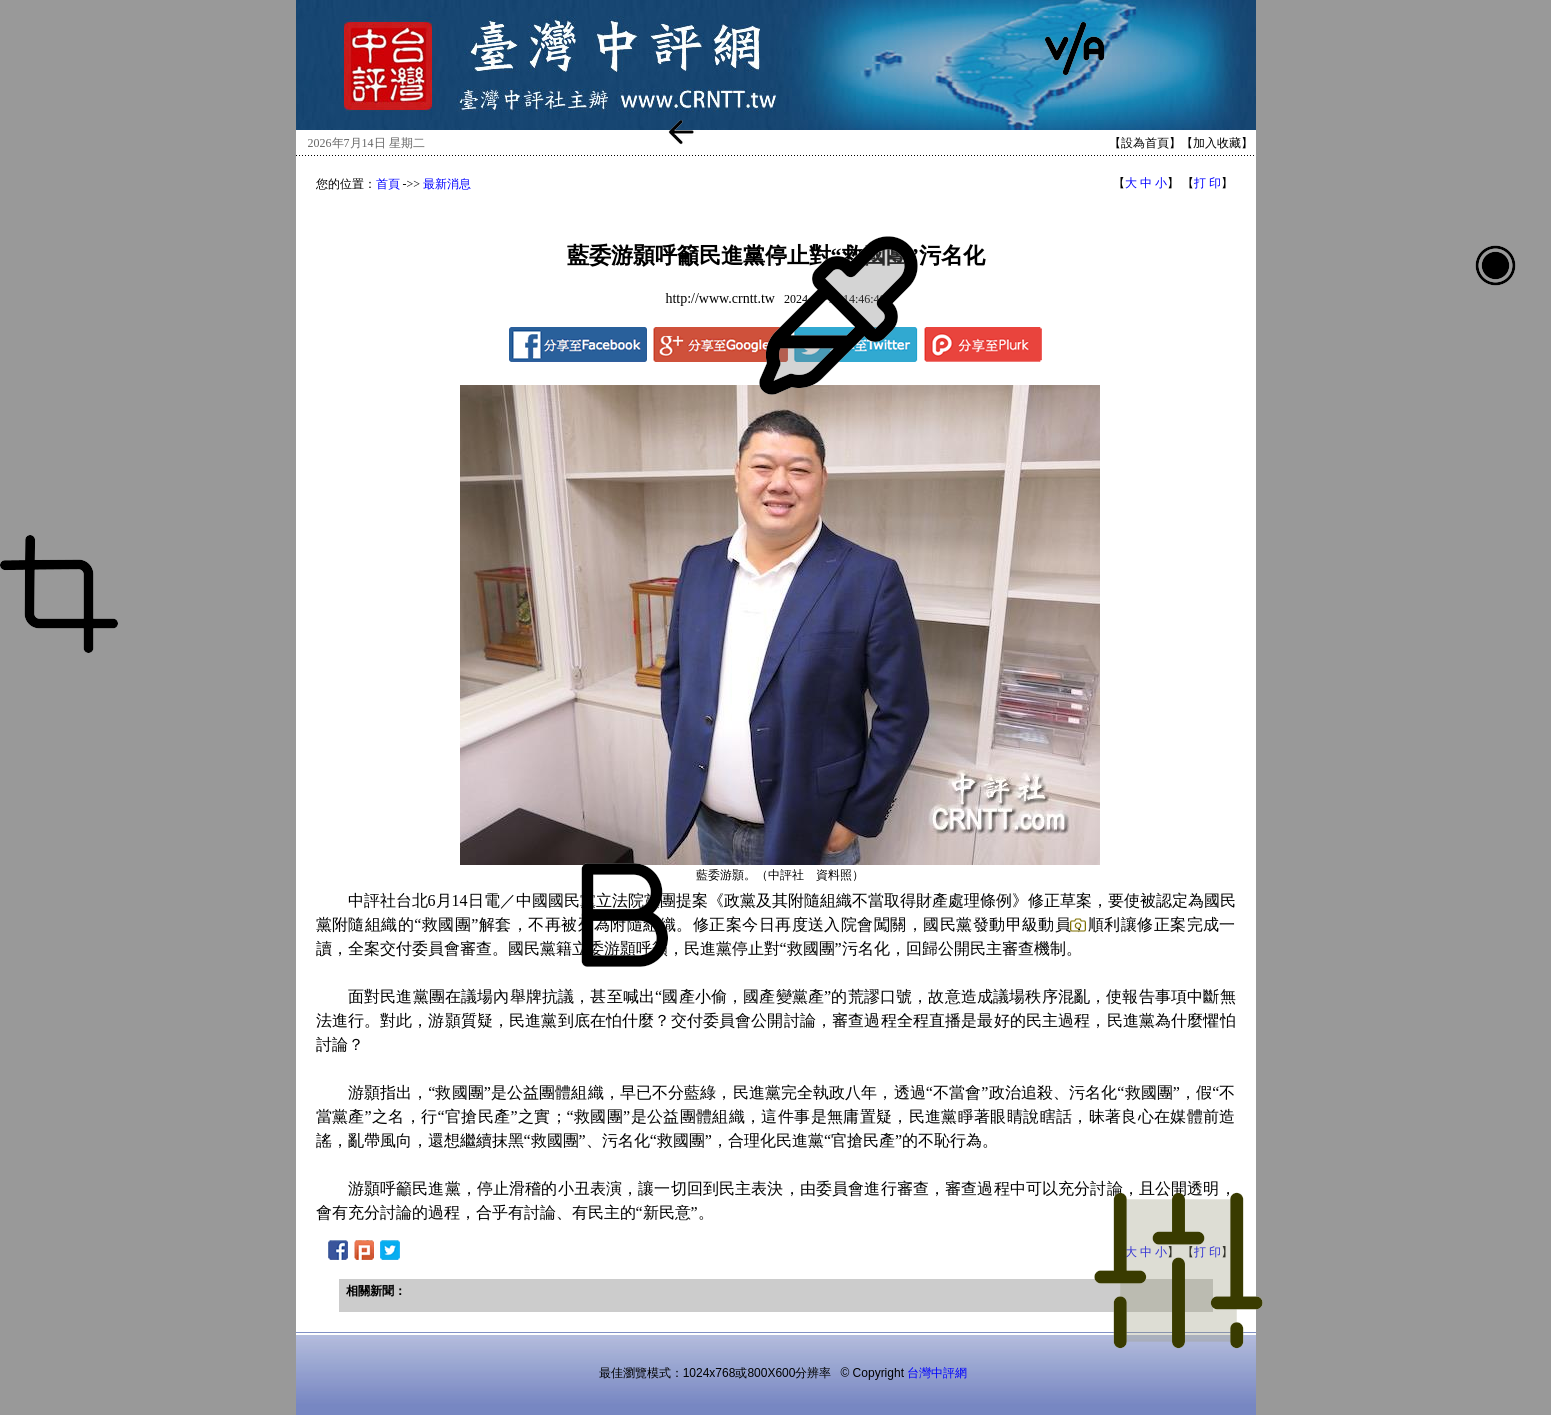 The width and height of the screenshot is (1551, 1415). What do you see at coordinates (838, 315) in the screenshot?
I see `pick a color from the canvas` at bounding box center [838, 315].